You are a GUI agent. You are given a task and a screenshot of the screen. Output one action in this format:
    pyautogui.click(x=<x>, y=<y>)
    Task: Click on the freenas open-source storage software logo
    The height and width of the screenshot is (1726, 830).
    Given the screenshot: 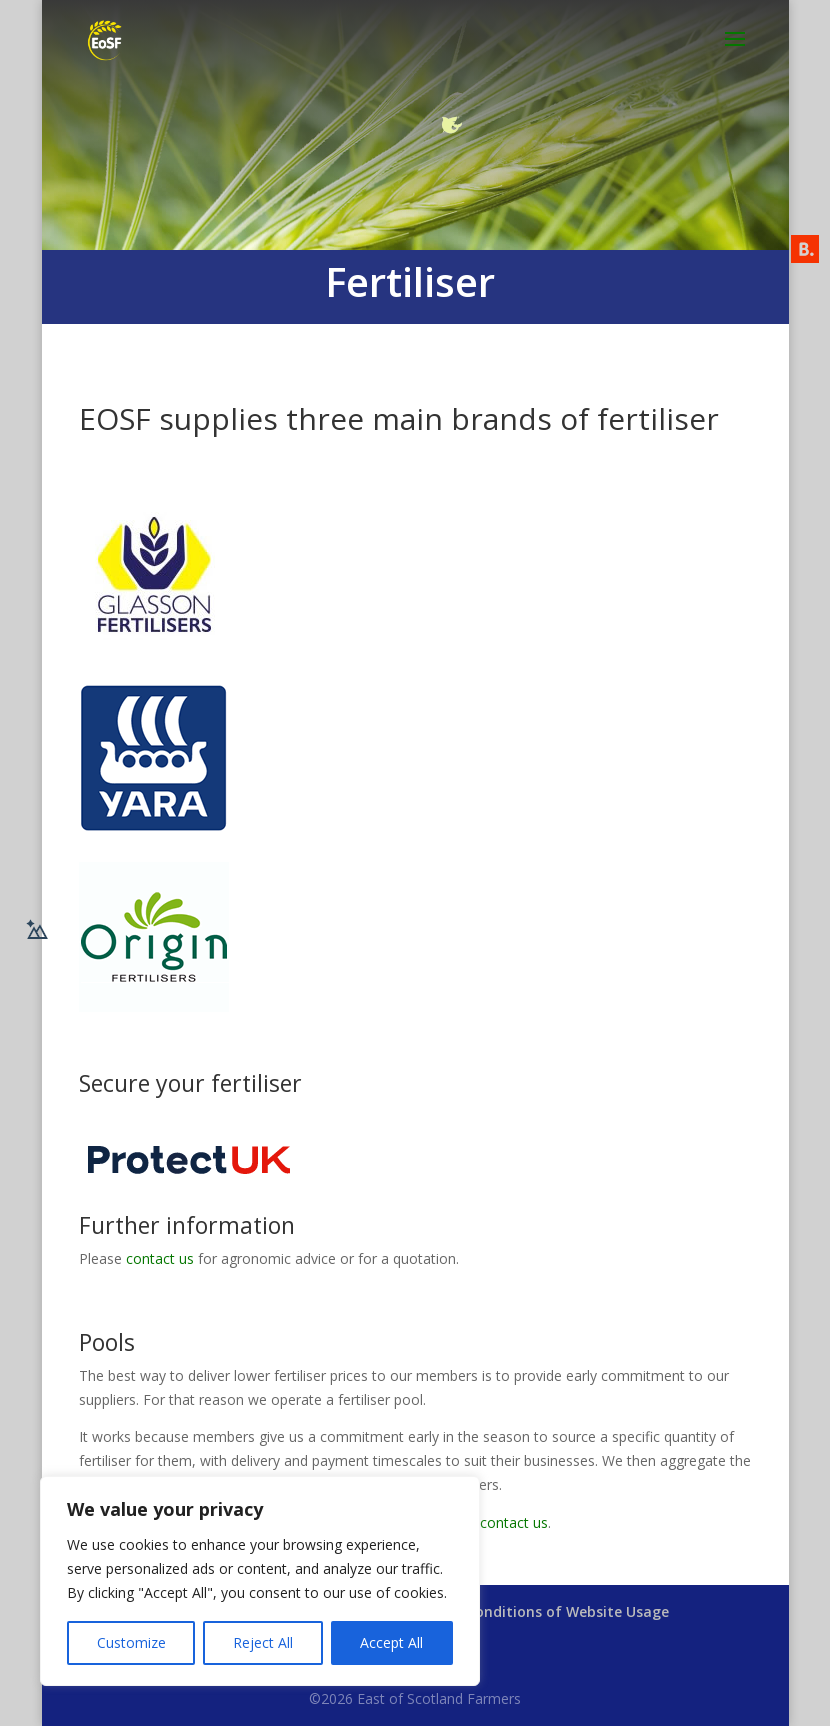 What is the action you would take?
    pyautogui.click(x=452, y=125)
    